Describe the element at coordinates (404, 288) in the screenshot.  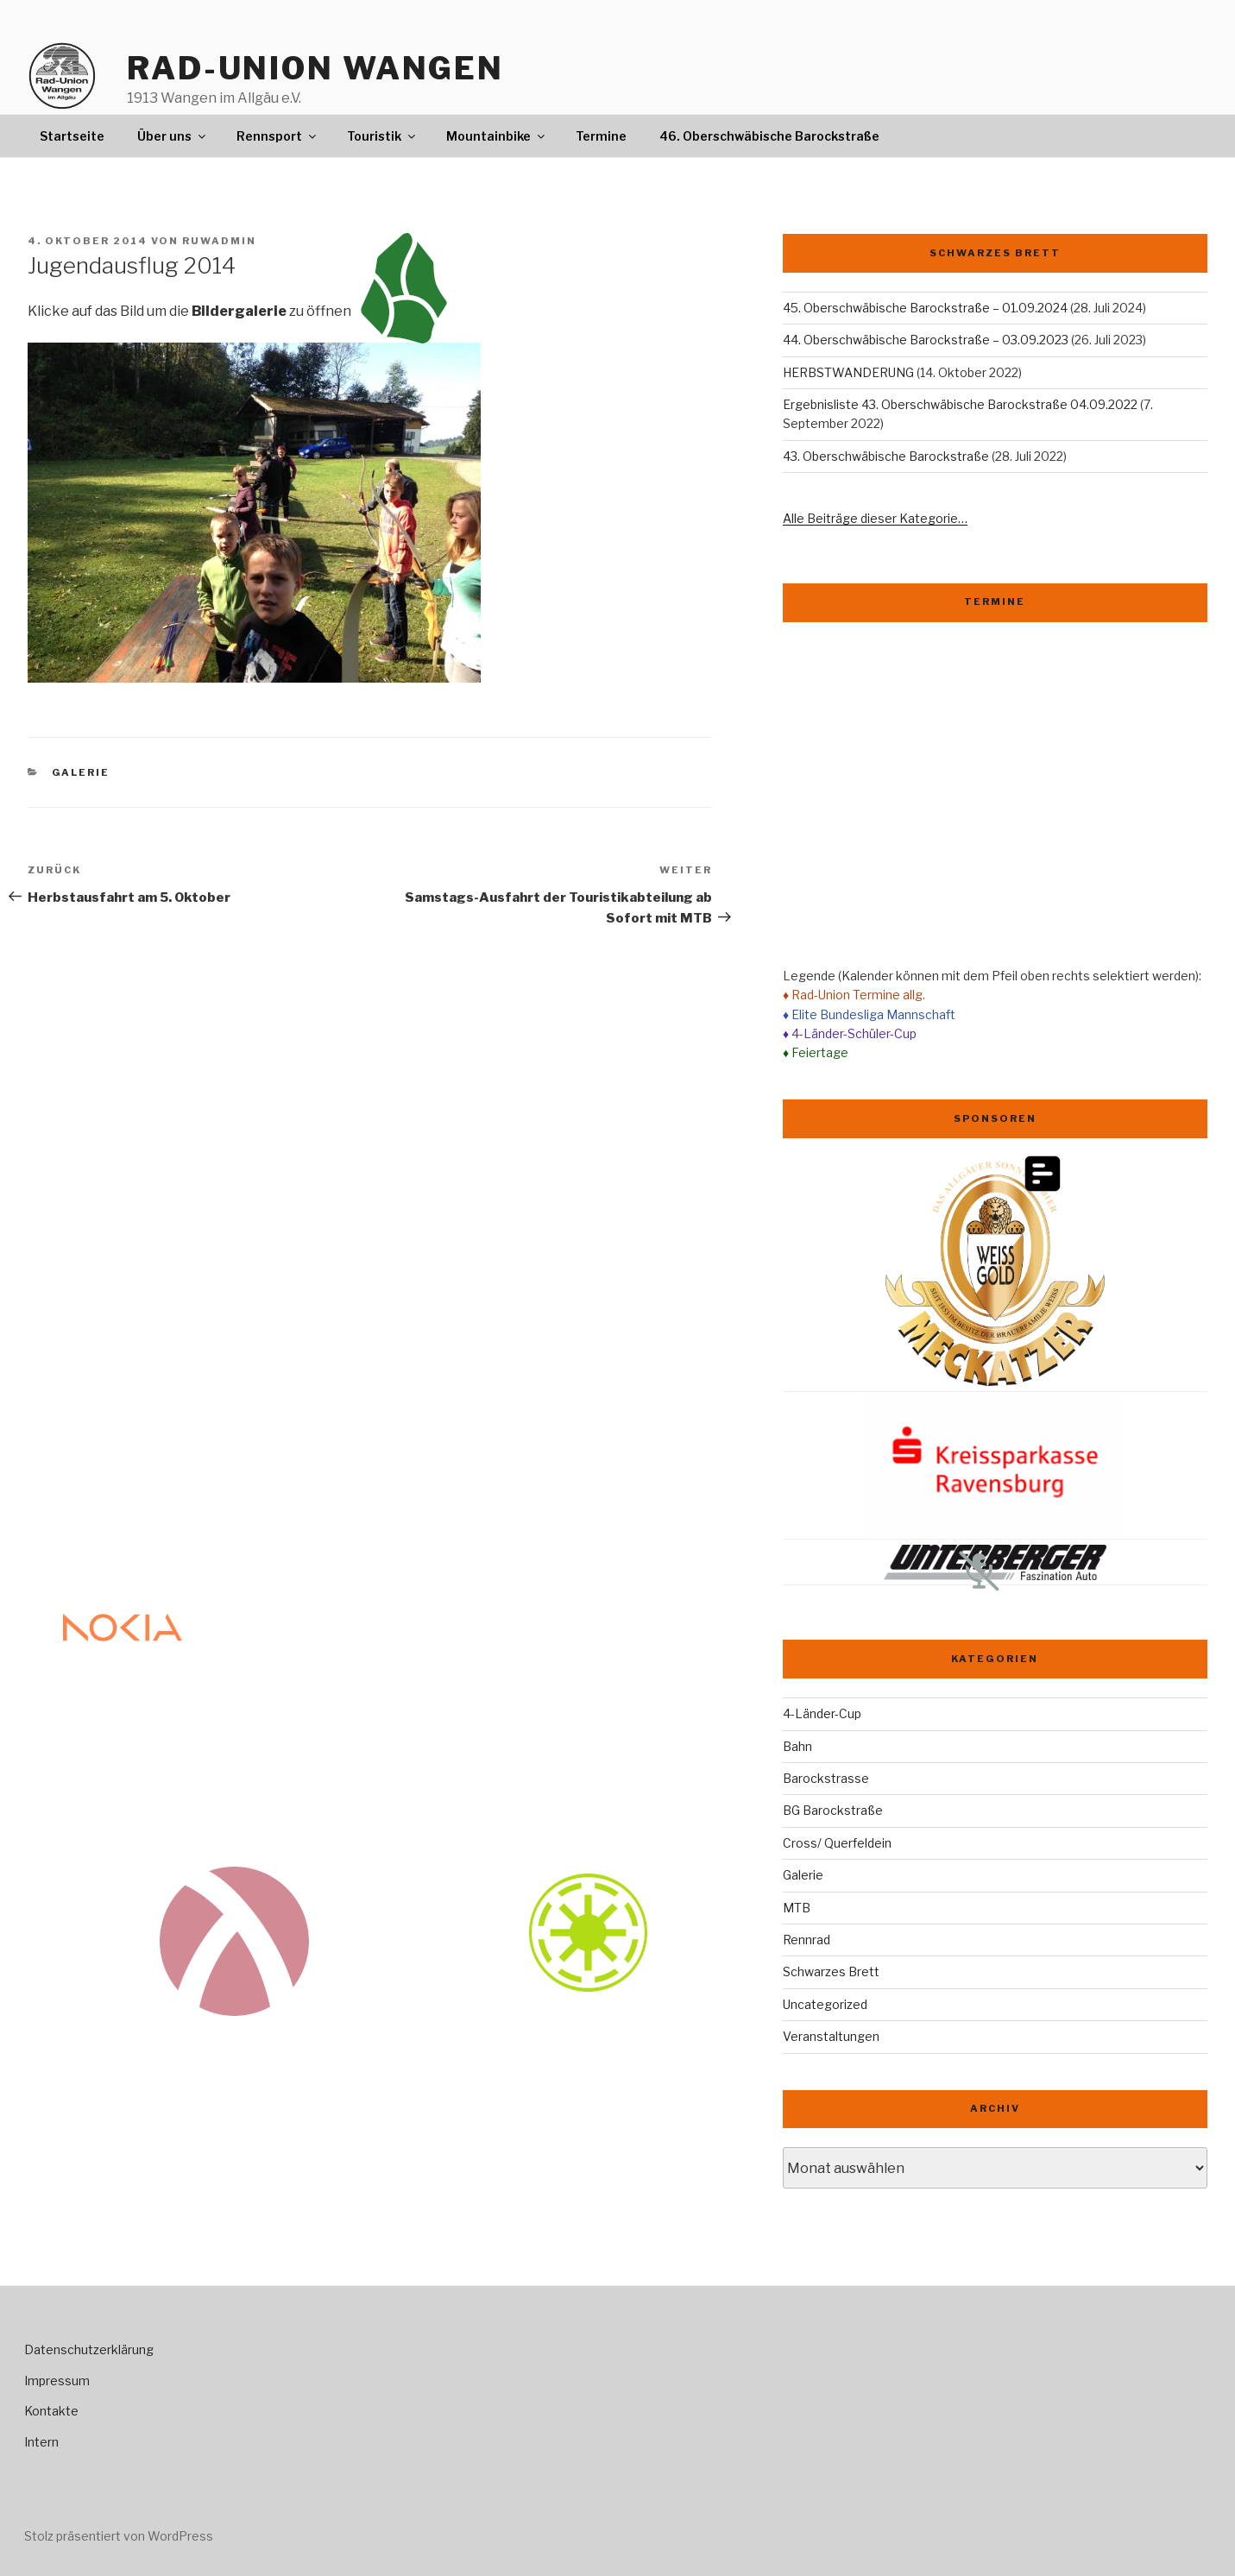
I see `open obsidian note-taking app` at that location.